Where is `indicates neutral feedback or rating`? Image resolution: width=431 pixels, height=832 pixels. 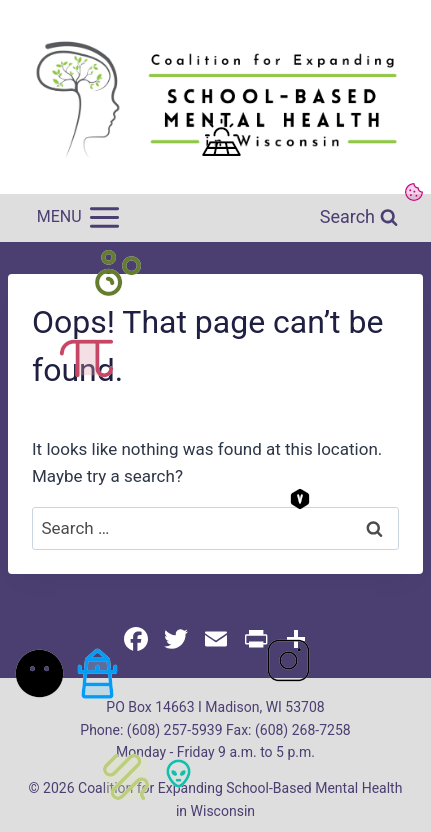 indicates neutral feedback or rating is located at coordinates (39, 673).